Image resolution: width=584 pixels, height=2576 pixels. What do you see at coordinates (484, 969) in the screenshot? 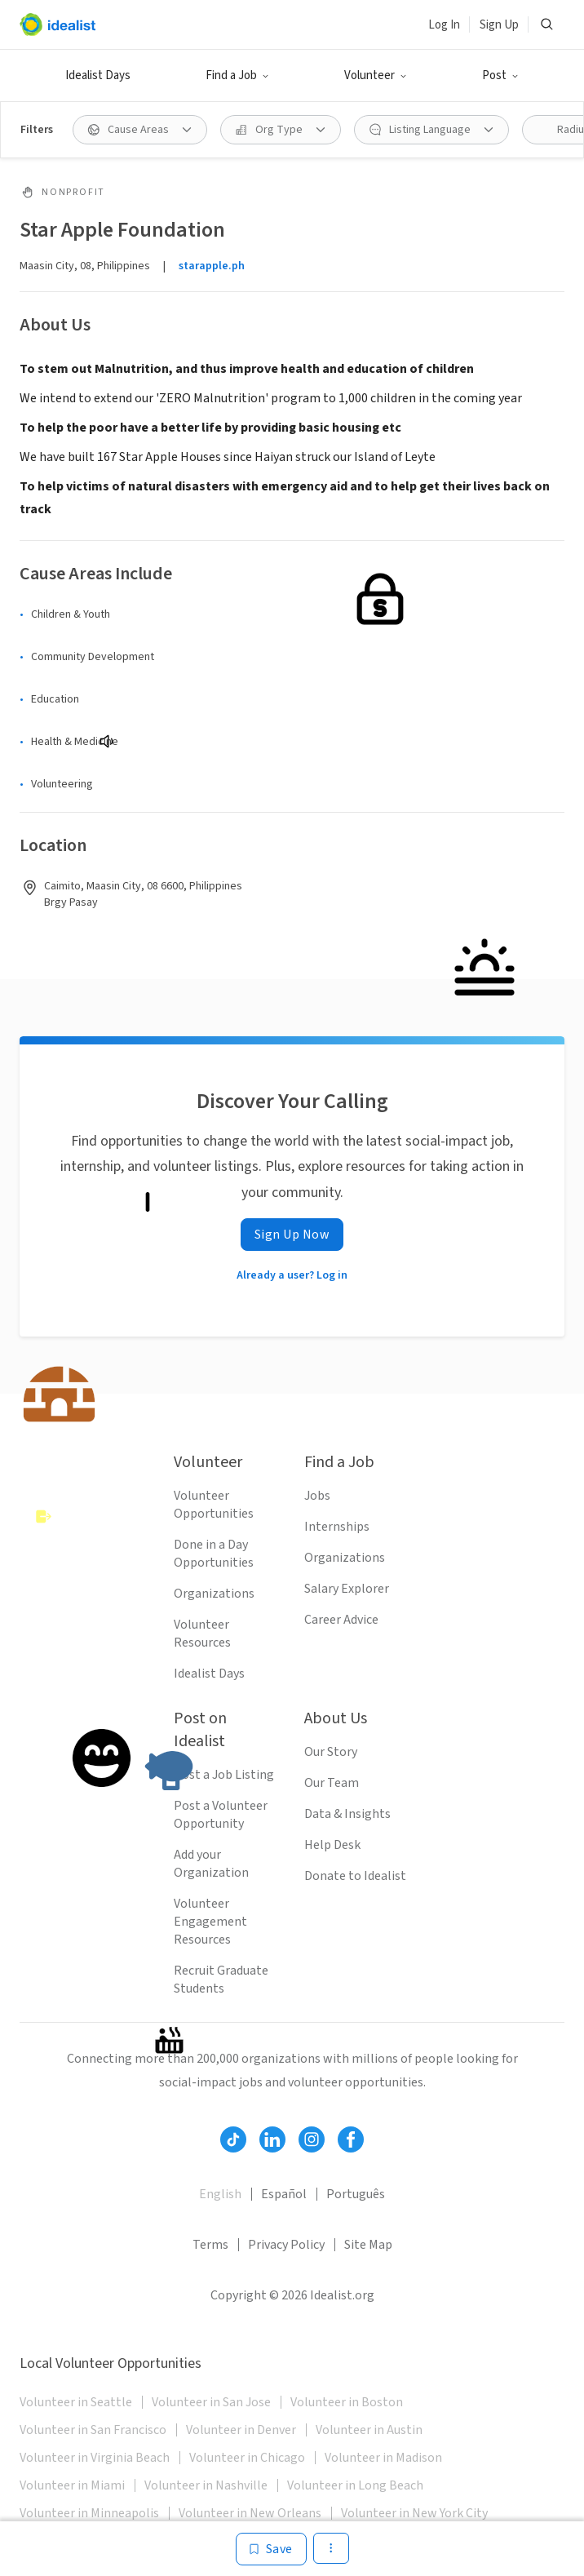
I see `indicates hazy or foggy weather conditions` at bounding box center [484, 969].